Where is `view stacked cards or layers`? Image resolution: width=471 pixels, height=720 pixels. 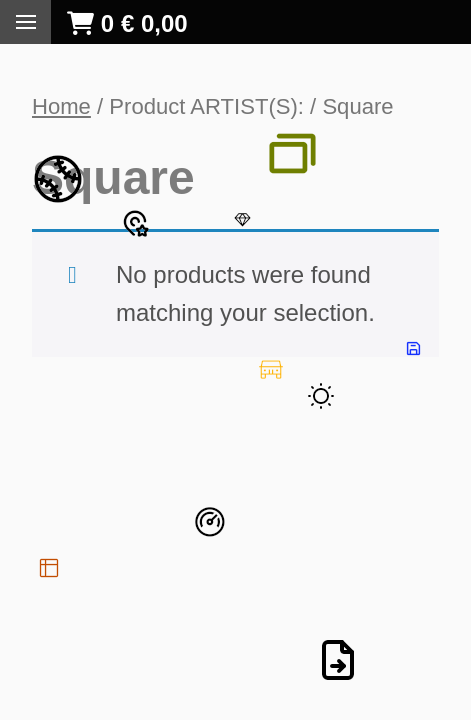 view stacked cards or layers is located at coordinates (292, 153).